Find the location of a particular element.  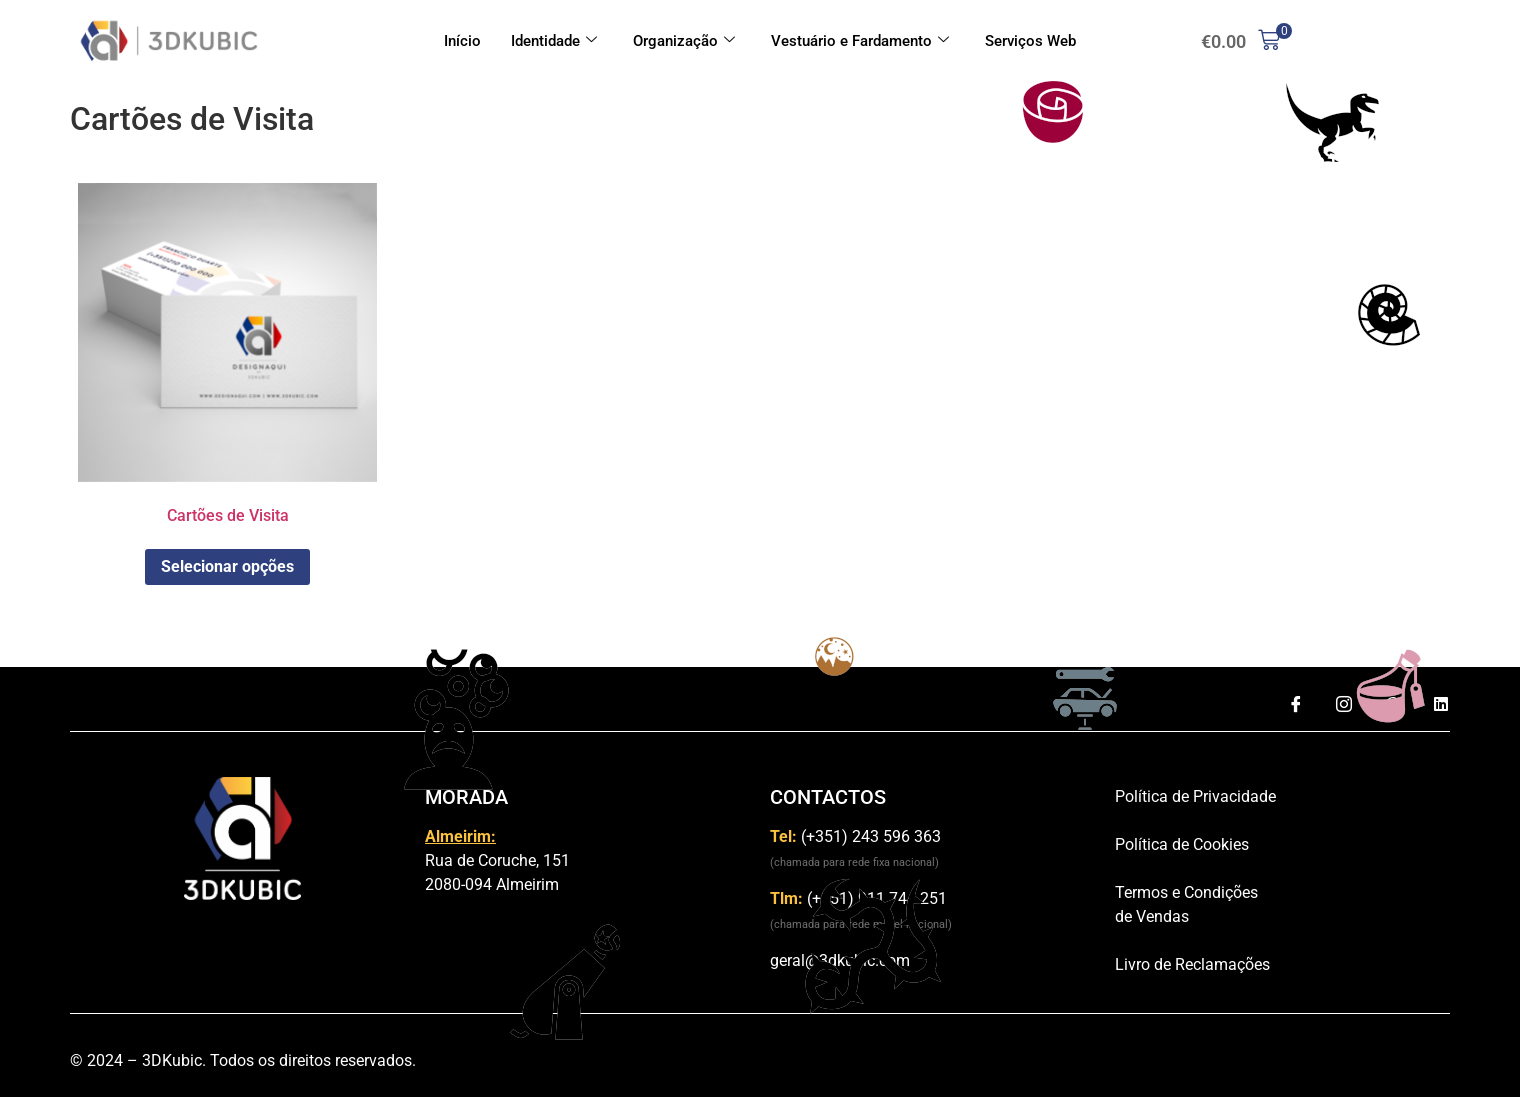

indicates player is drowning or taking water damage is located at coordinates (449, 720).